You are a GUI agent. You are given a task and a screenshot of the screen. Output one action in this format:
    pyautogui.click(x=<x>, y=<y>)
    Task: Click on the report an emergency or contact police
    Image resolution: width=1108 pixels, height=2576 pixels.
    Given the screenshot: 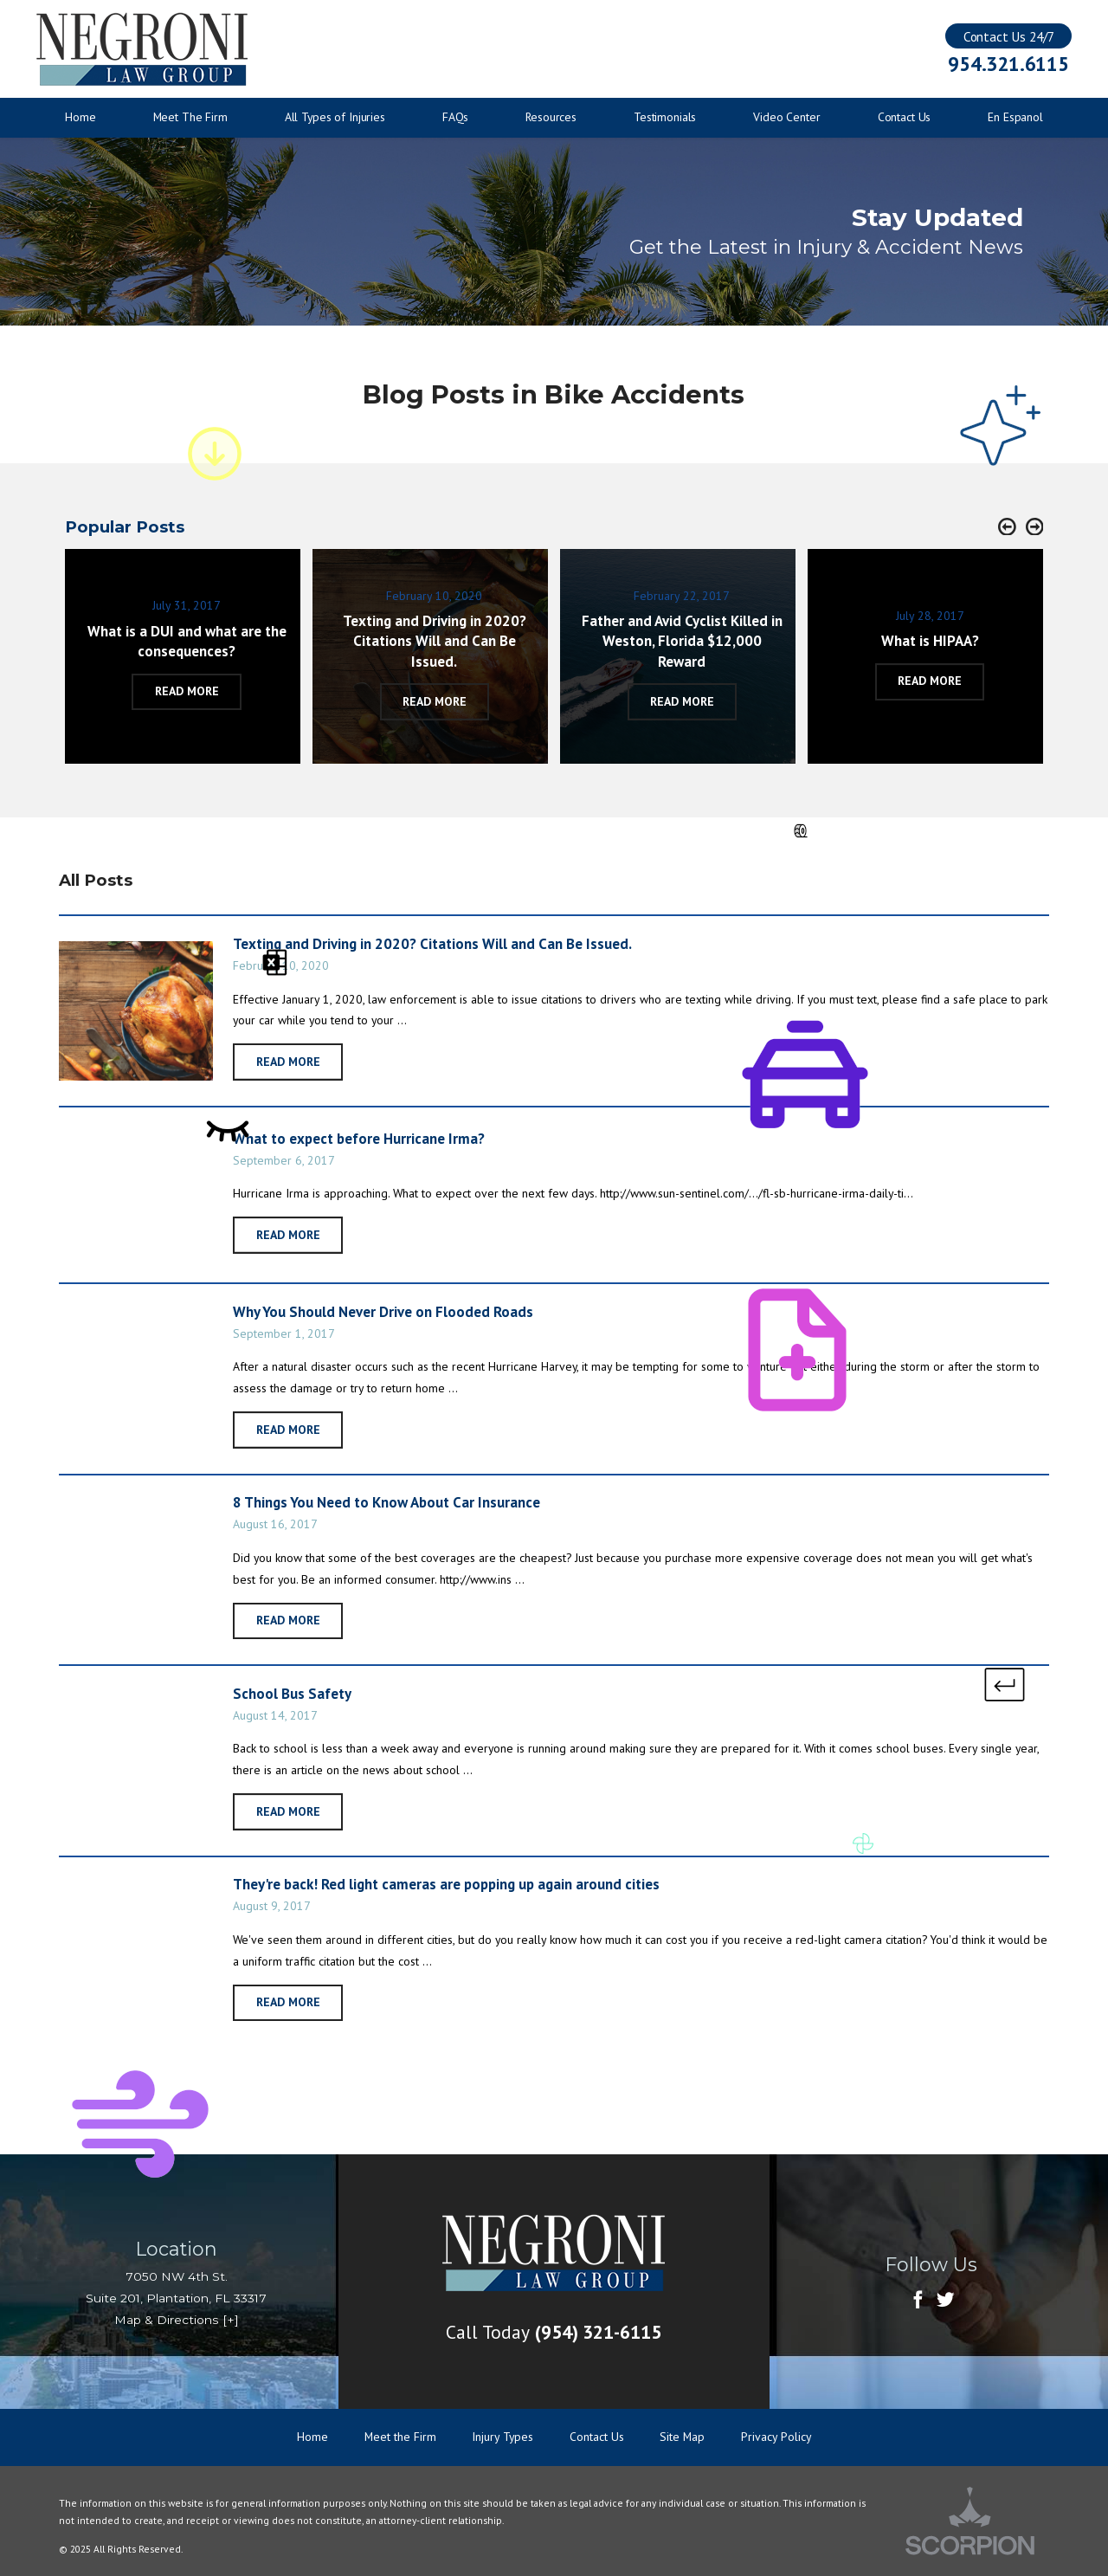 What is the action you would take?
    pyautogui.click(x=805, y=1081)
    